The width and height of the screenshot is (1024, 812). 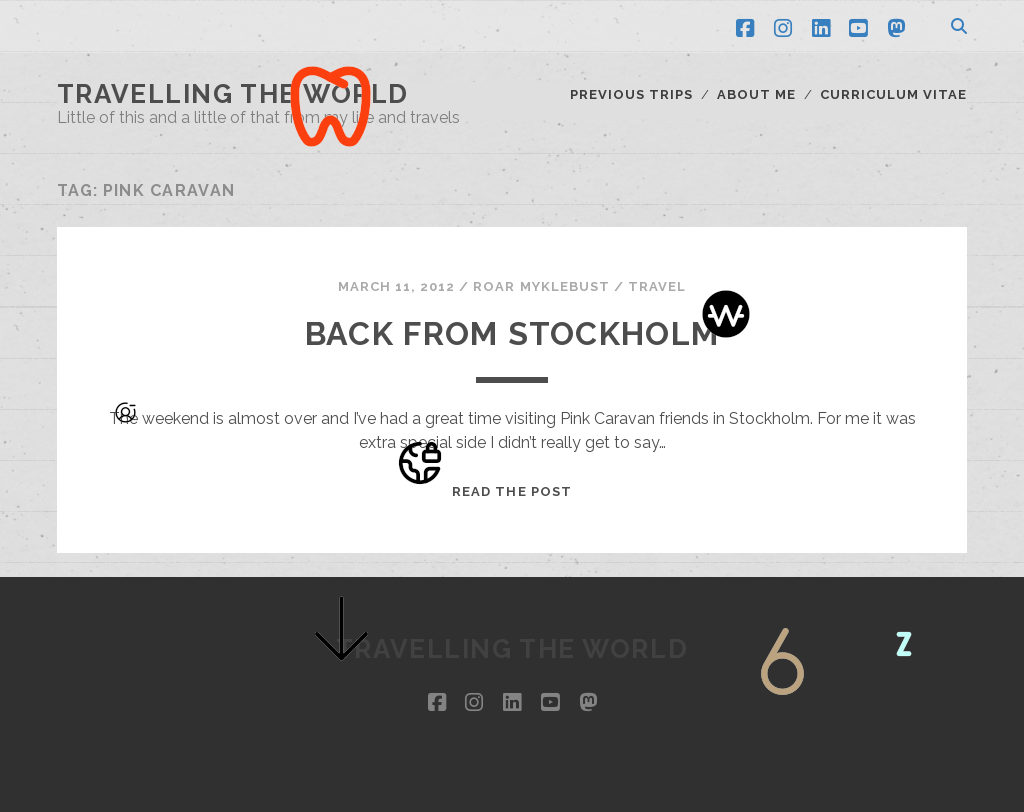 I want to click on scroll down or view more content, so click(x=341, y=628).